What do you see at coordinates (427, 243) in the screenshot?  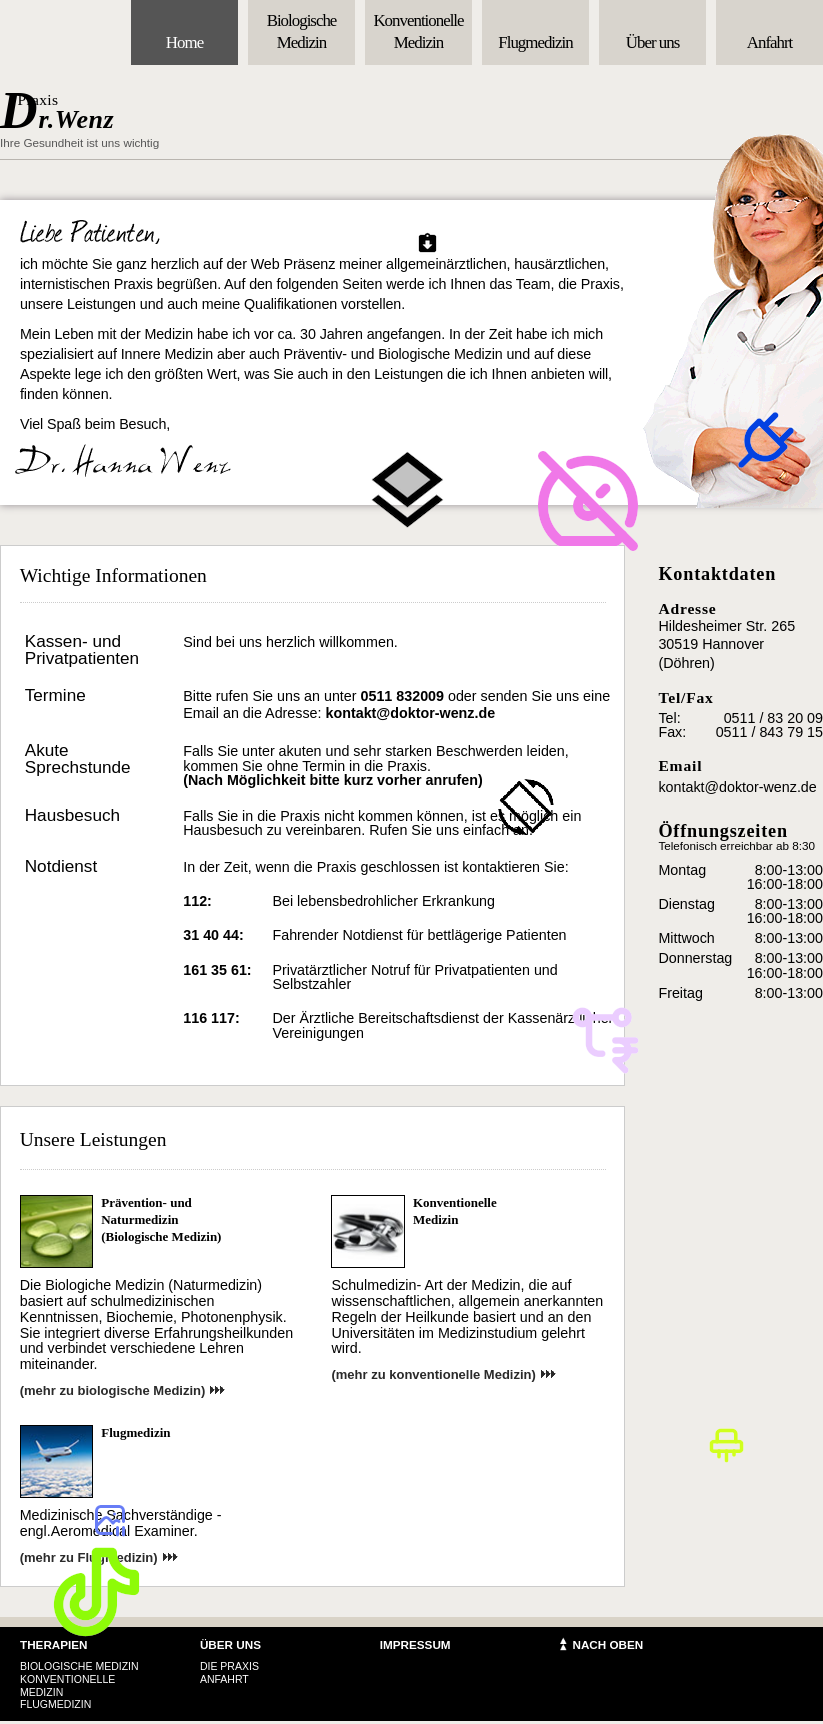 I see `download or receive an assignment` at bounding box center [427, 243].